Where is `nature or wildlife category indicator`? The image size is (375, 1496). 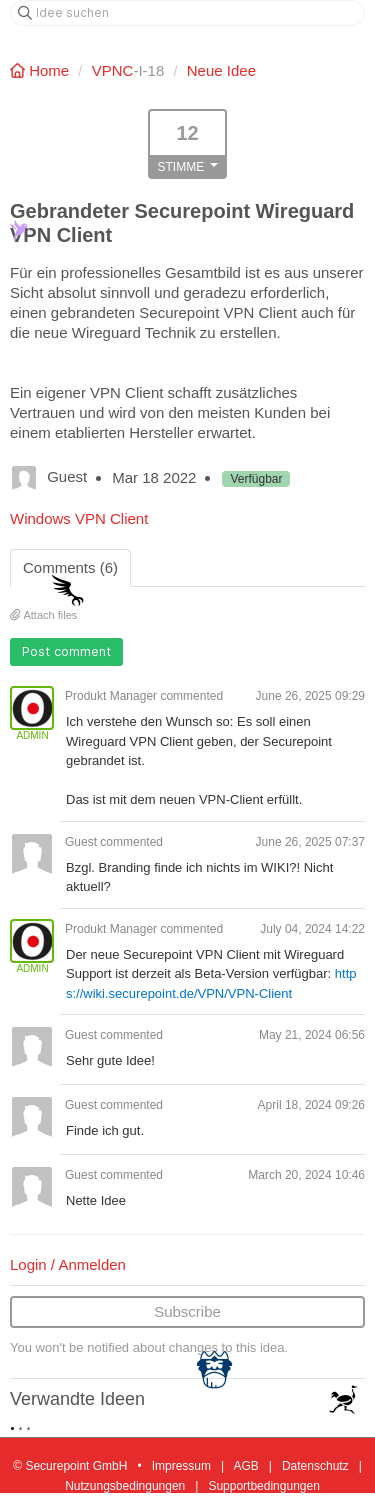
nature or wildlife category indicator is located at coordinates (21, 231).